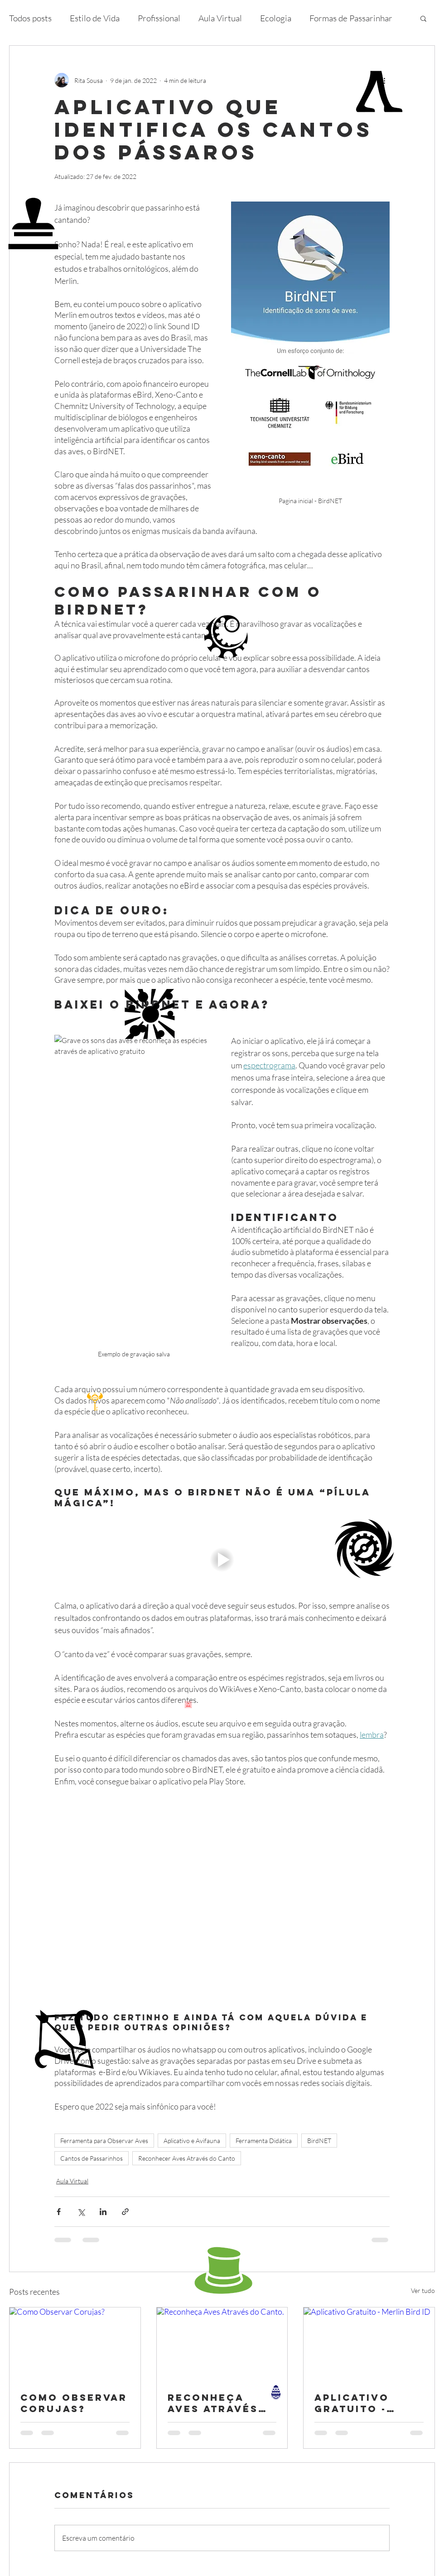 Image resolution: width=444 pixels, height=2576 pixels. What do you see at coordinates (188, 1704) in the screenshot?
I see `indicates visibility or surveillance mode enabled` at bounding box center [188, 1704].